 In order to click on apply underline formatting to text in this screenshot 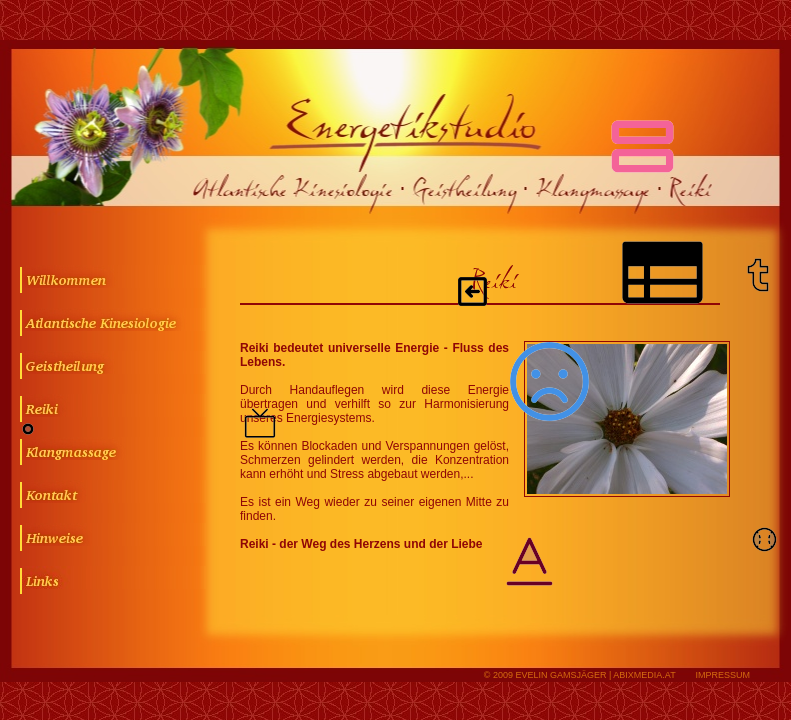, I will do `click(529, 562)`.